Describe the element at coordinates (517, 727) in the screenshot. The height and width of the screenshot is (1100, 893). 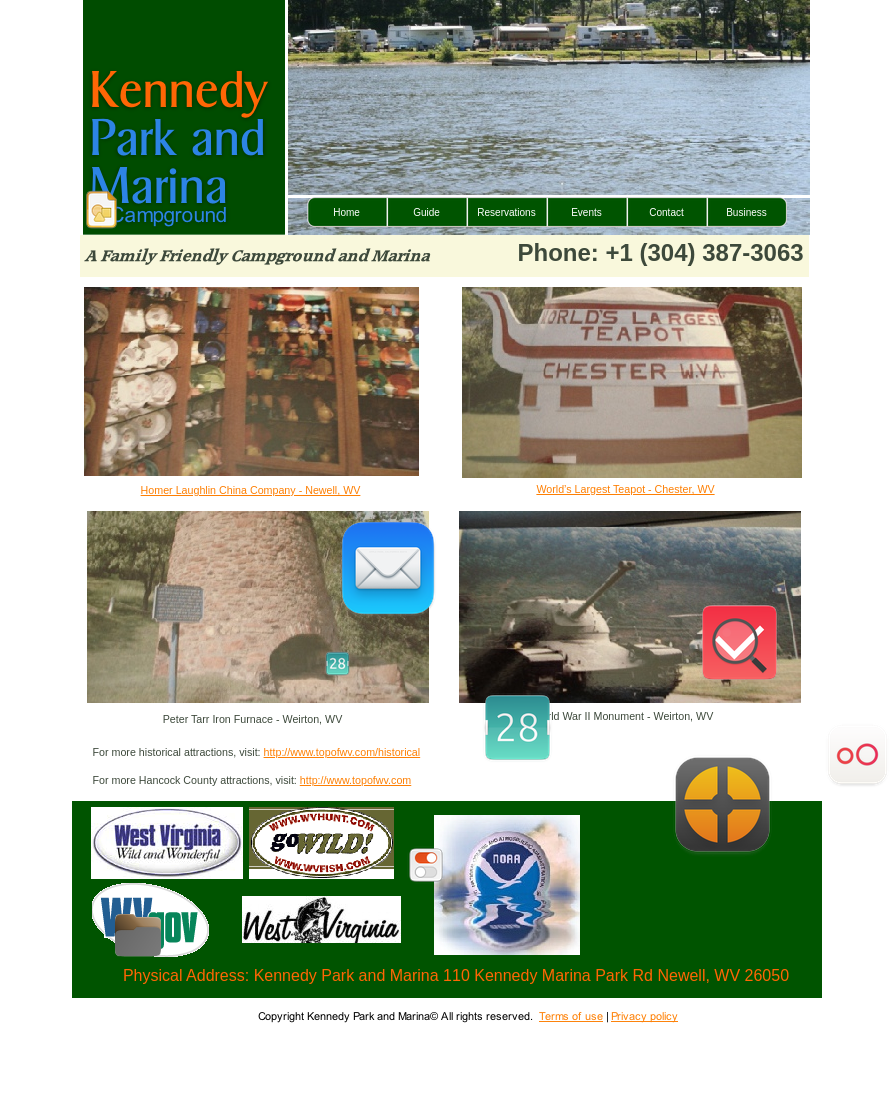
I see `open the calendar app` at that location.